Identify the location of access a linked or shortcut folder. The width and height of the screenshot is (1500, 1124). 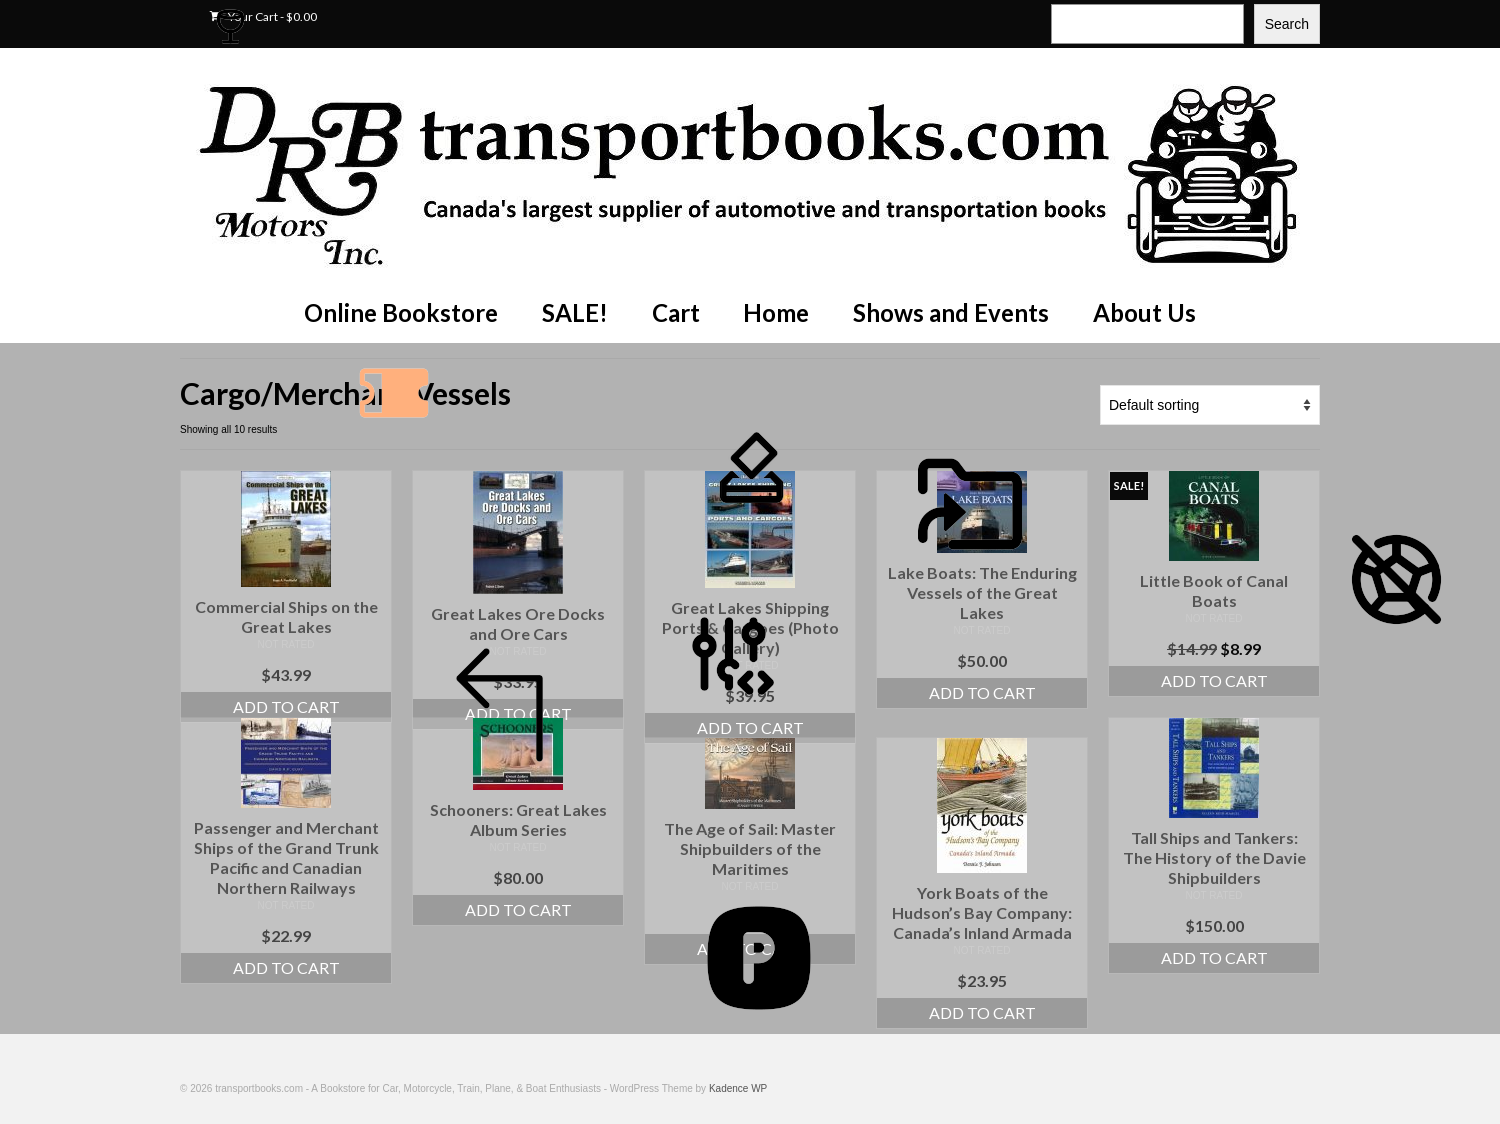
(970, 504).